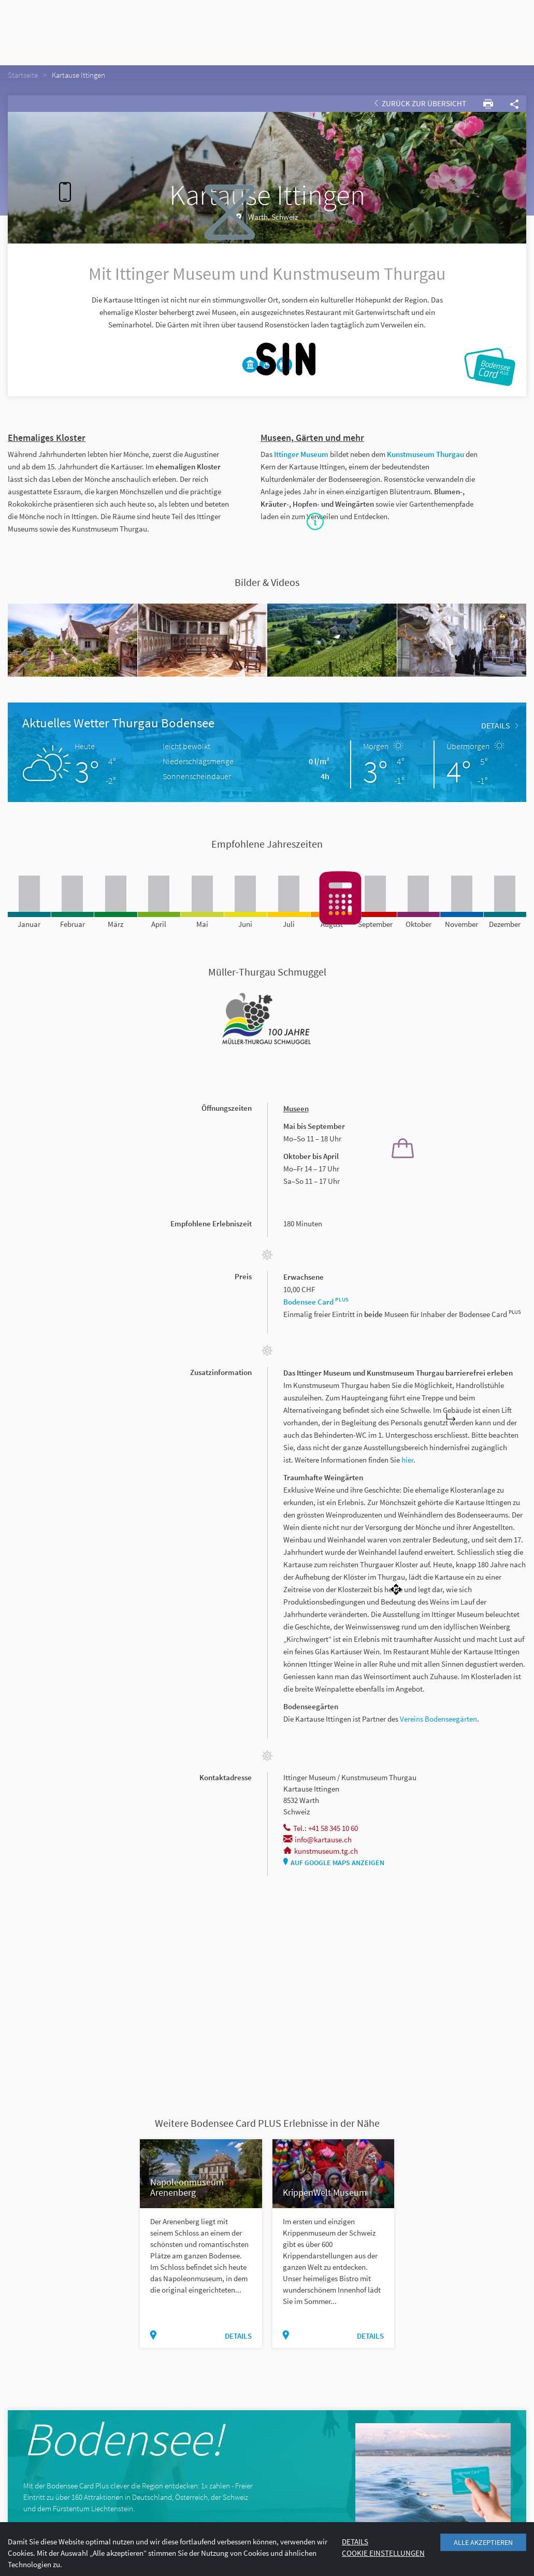 This screenshot has width=534, height=2576. What do you see at coordinates (402, 1149) in the screenshot?
I see `view your shopping bag` at bounding box center [402, 1149].